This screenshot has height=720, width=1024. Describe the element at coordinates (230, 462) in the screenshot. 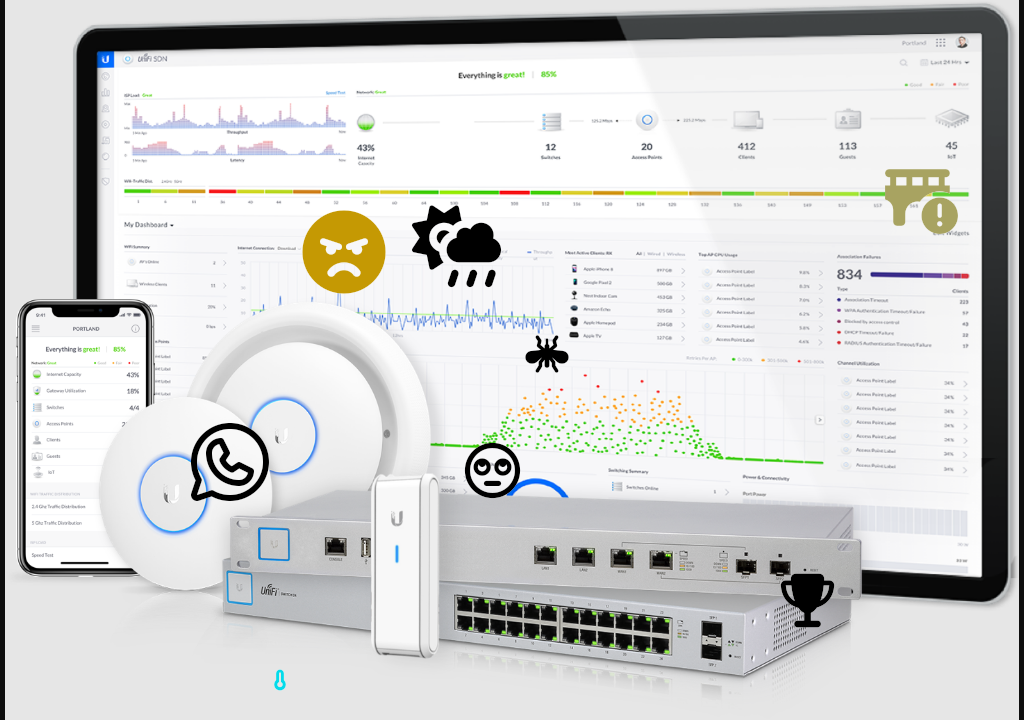

I see `open whatsapp messaging app` at that location.